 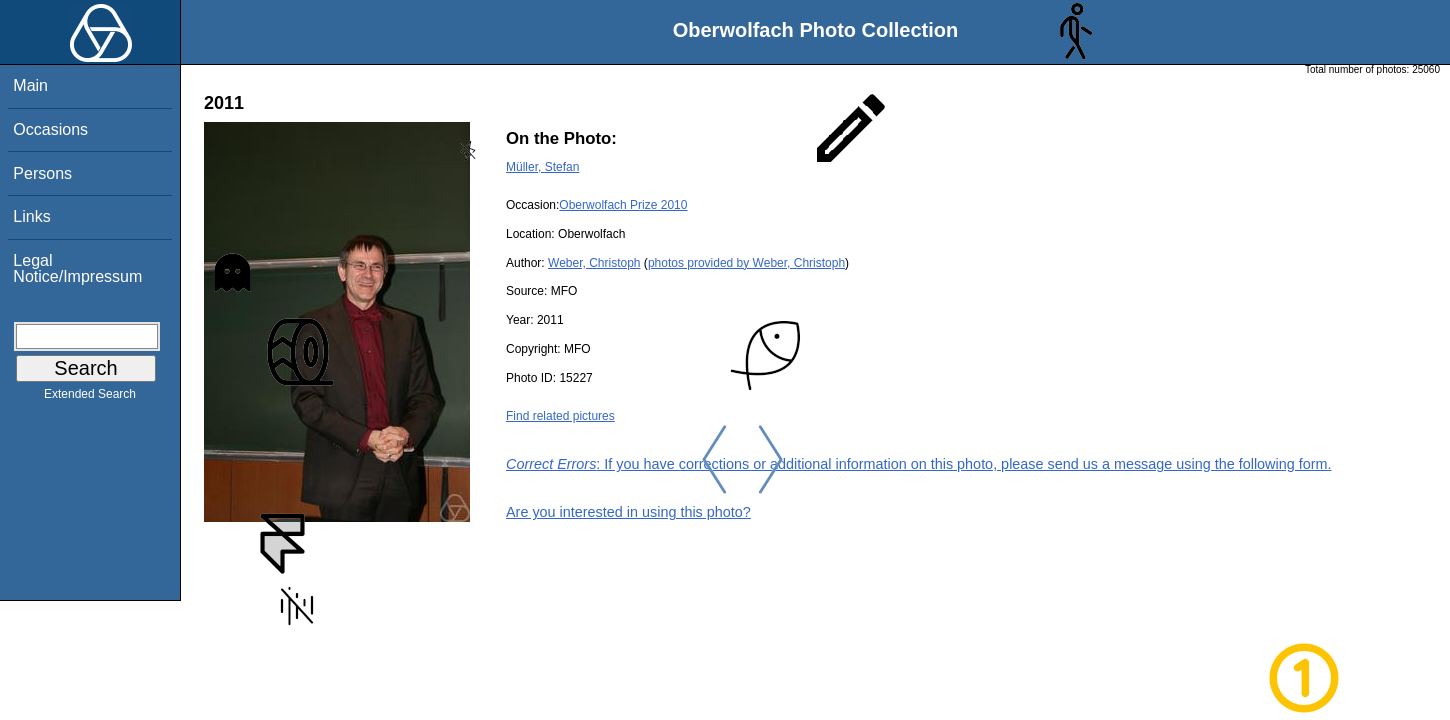 What do you see at coordinates (282, 540) in the screenshot?
I see `open framer app` at bounding box center [282, 540].